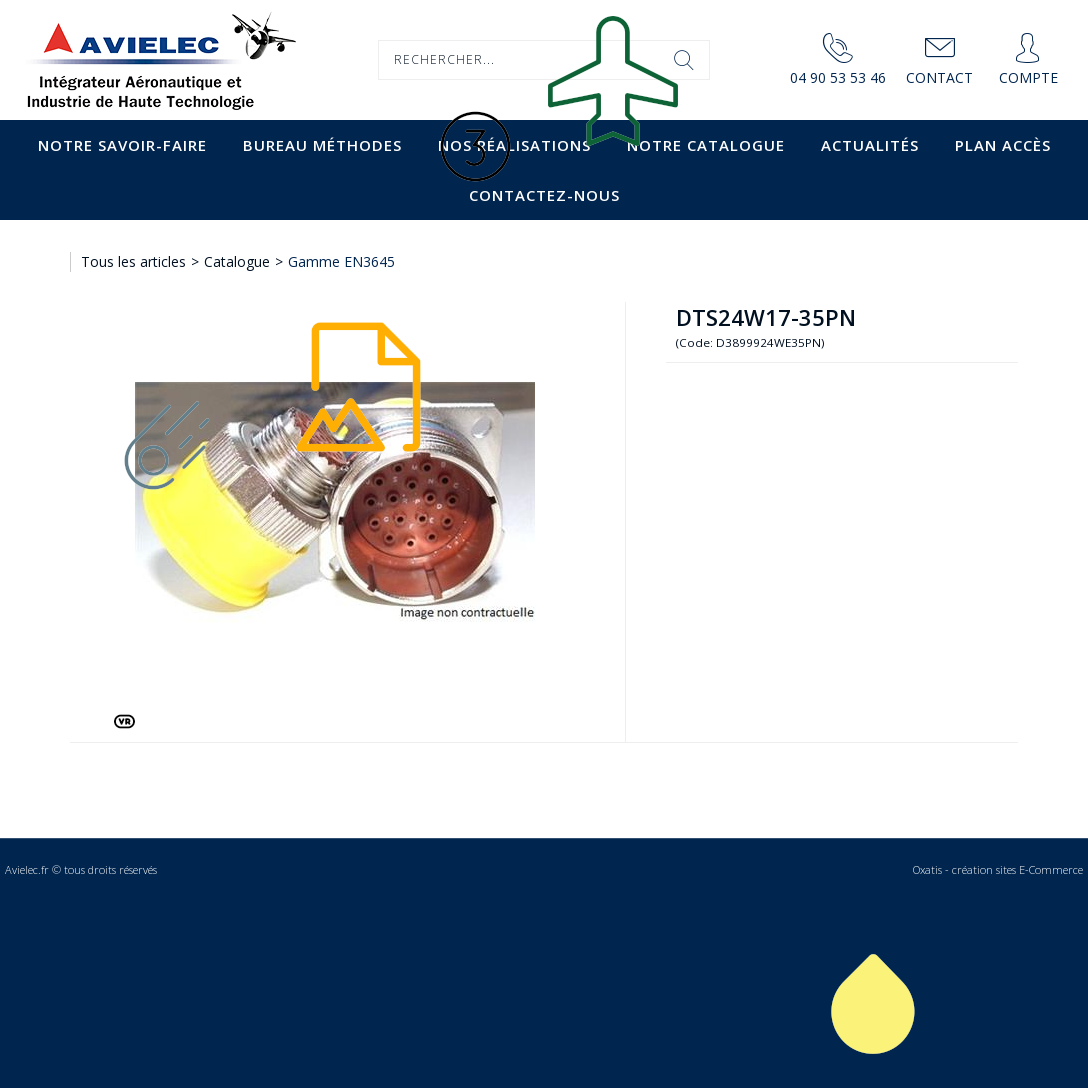 Image resolution: width=1088 pixels, height=1088 pixels. I want to click on adjust water or hydration settings, so click(873, 1004).